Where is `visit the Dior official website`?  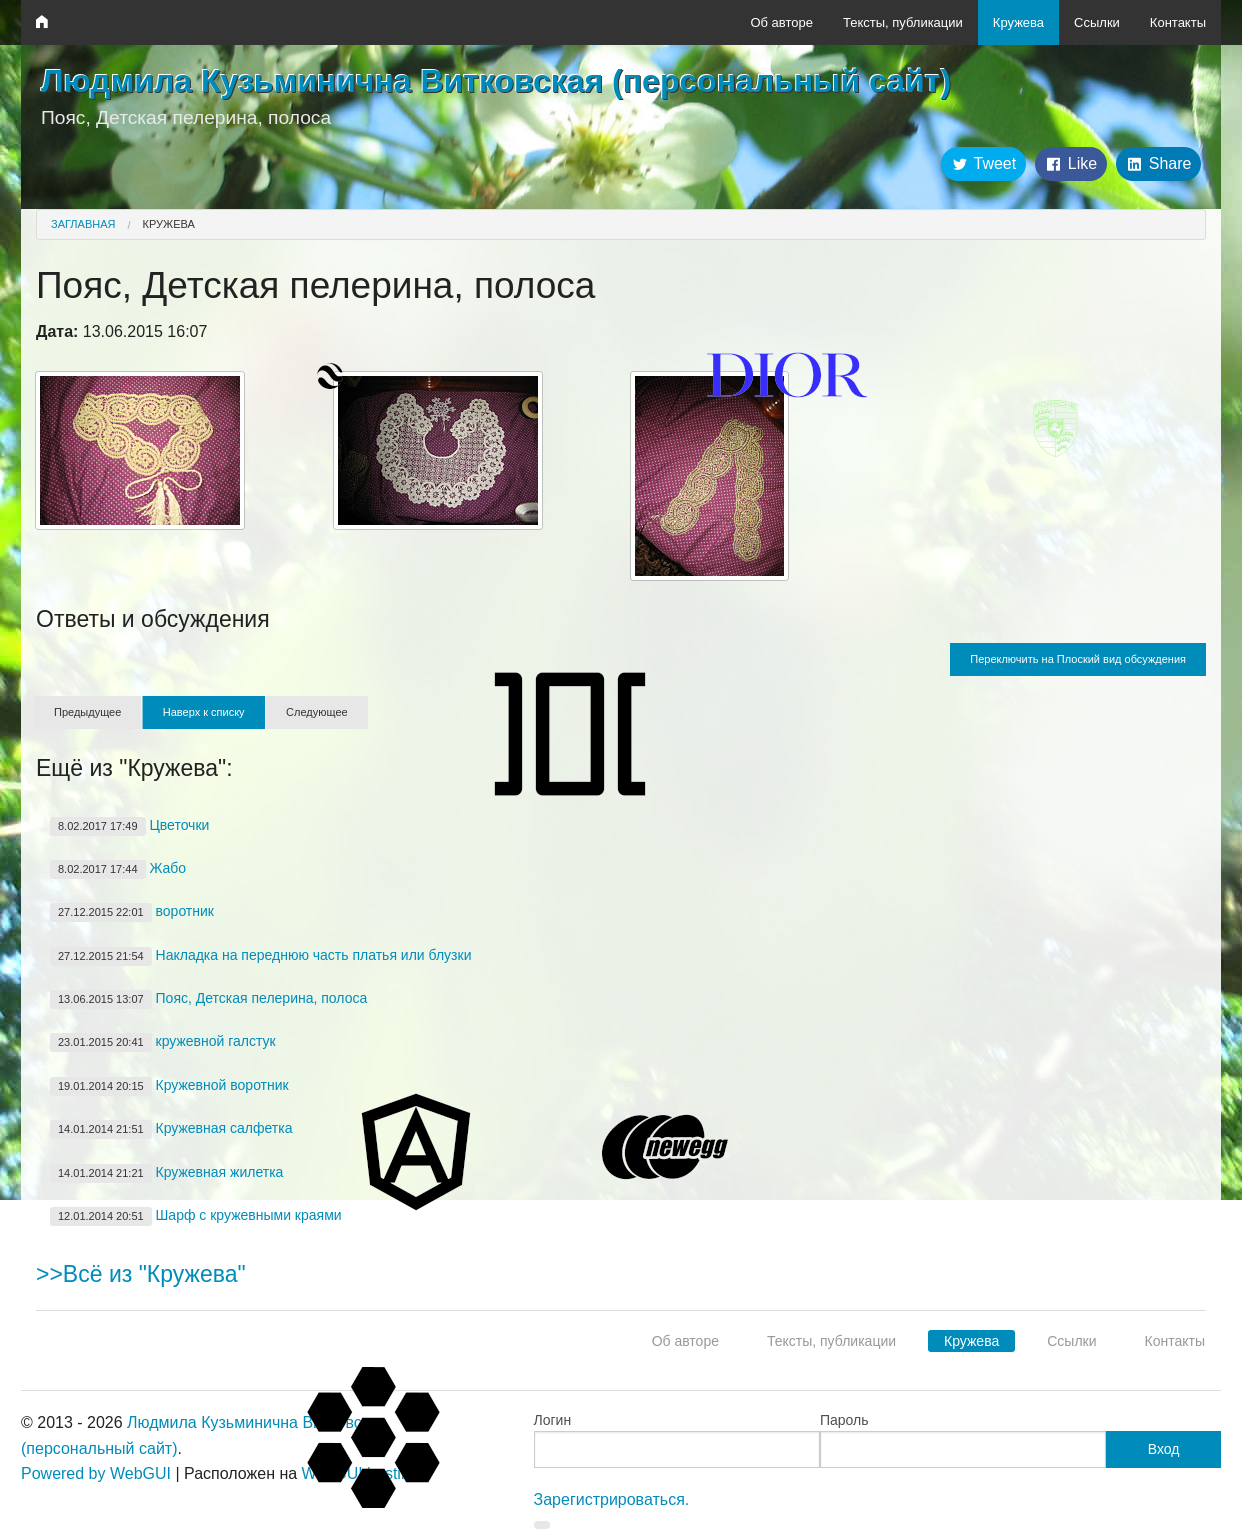
visit the Dior official website is located at coordinates (787, 375).